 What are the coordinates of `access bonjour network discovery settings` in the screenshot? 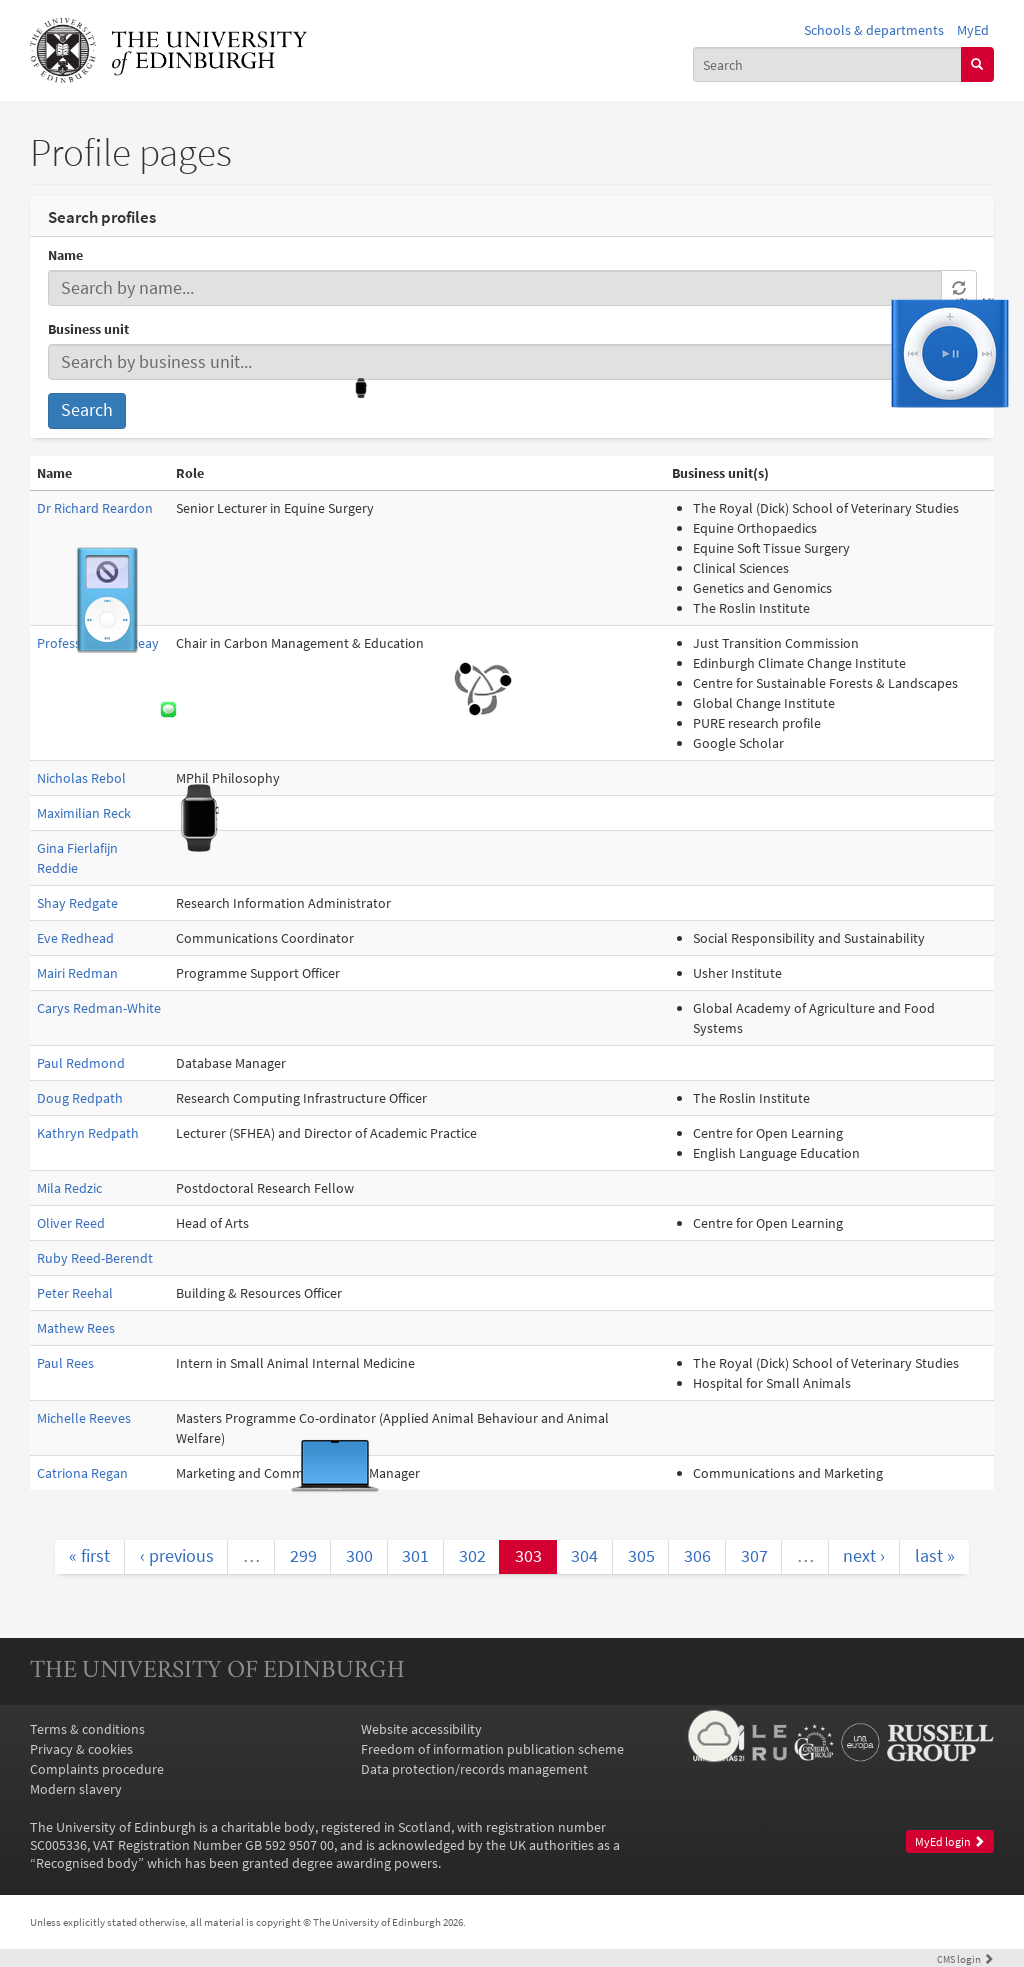 It's located at (483, 689).